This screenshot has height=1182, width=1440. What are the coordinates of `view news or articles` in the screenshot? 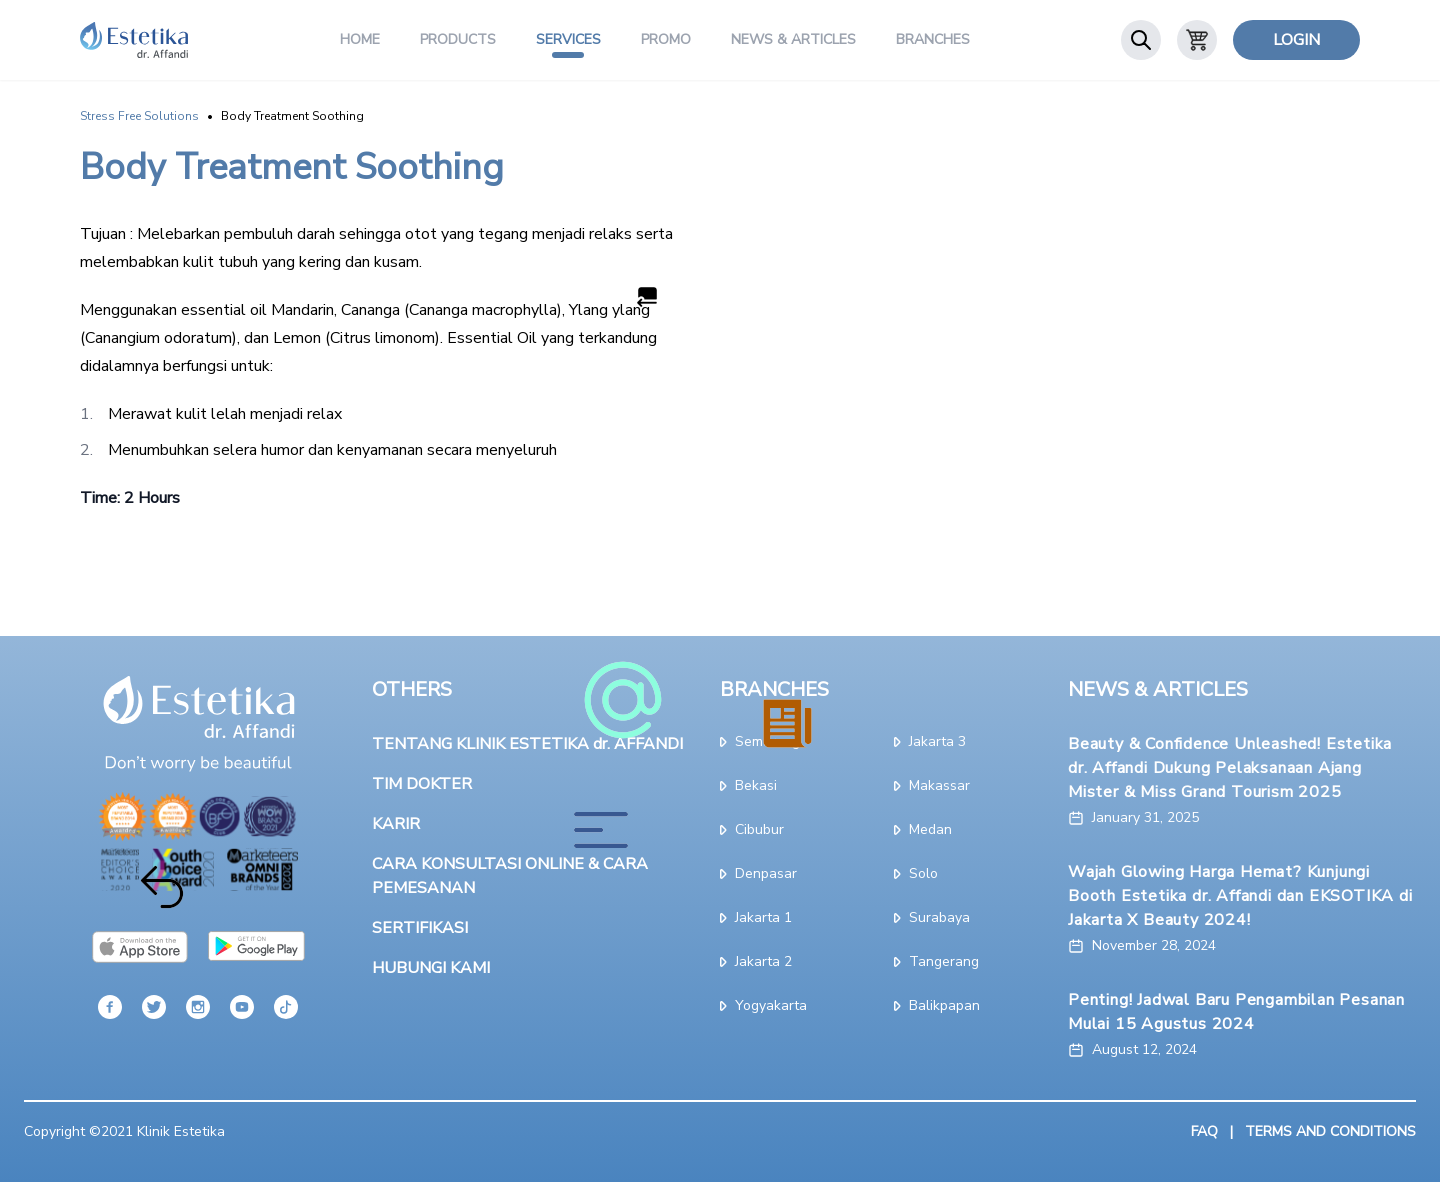 It's located at (787, 723).